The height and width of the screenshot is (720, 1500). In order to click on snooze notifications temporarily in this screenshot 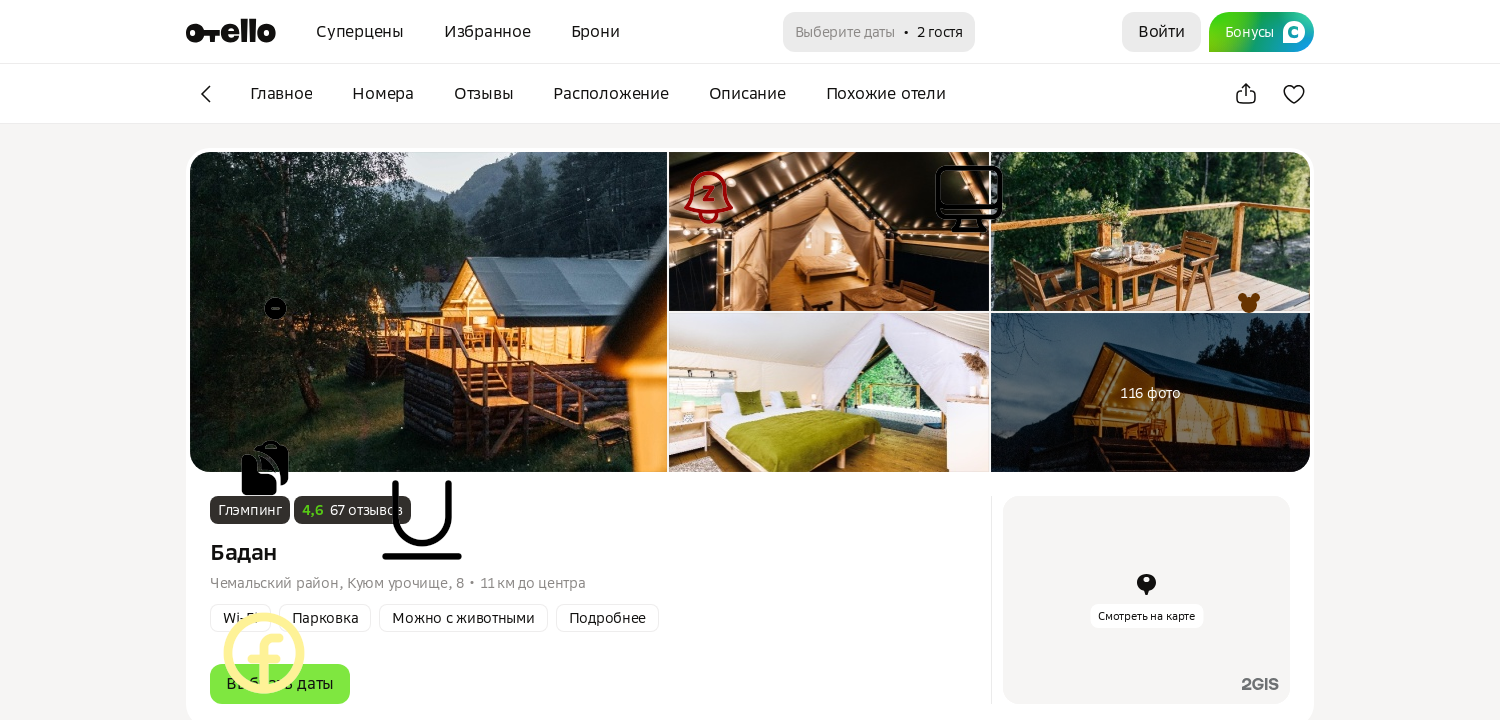, I will do `click(708, 197)`.